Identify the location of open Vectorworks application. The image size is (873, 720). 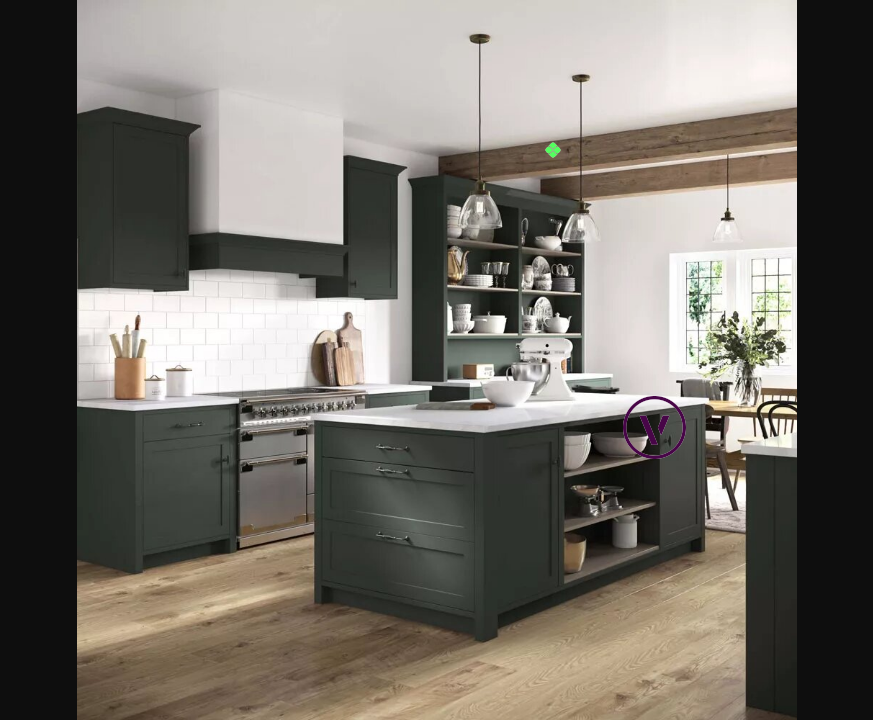
(654, 427).